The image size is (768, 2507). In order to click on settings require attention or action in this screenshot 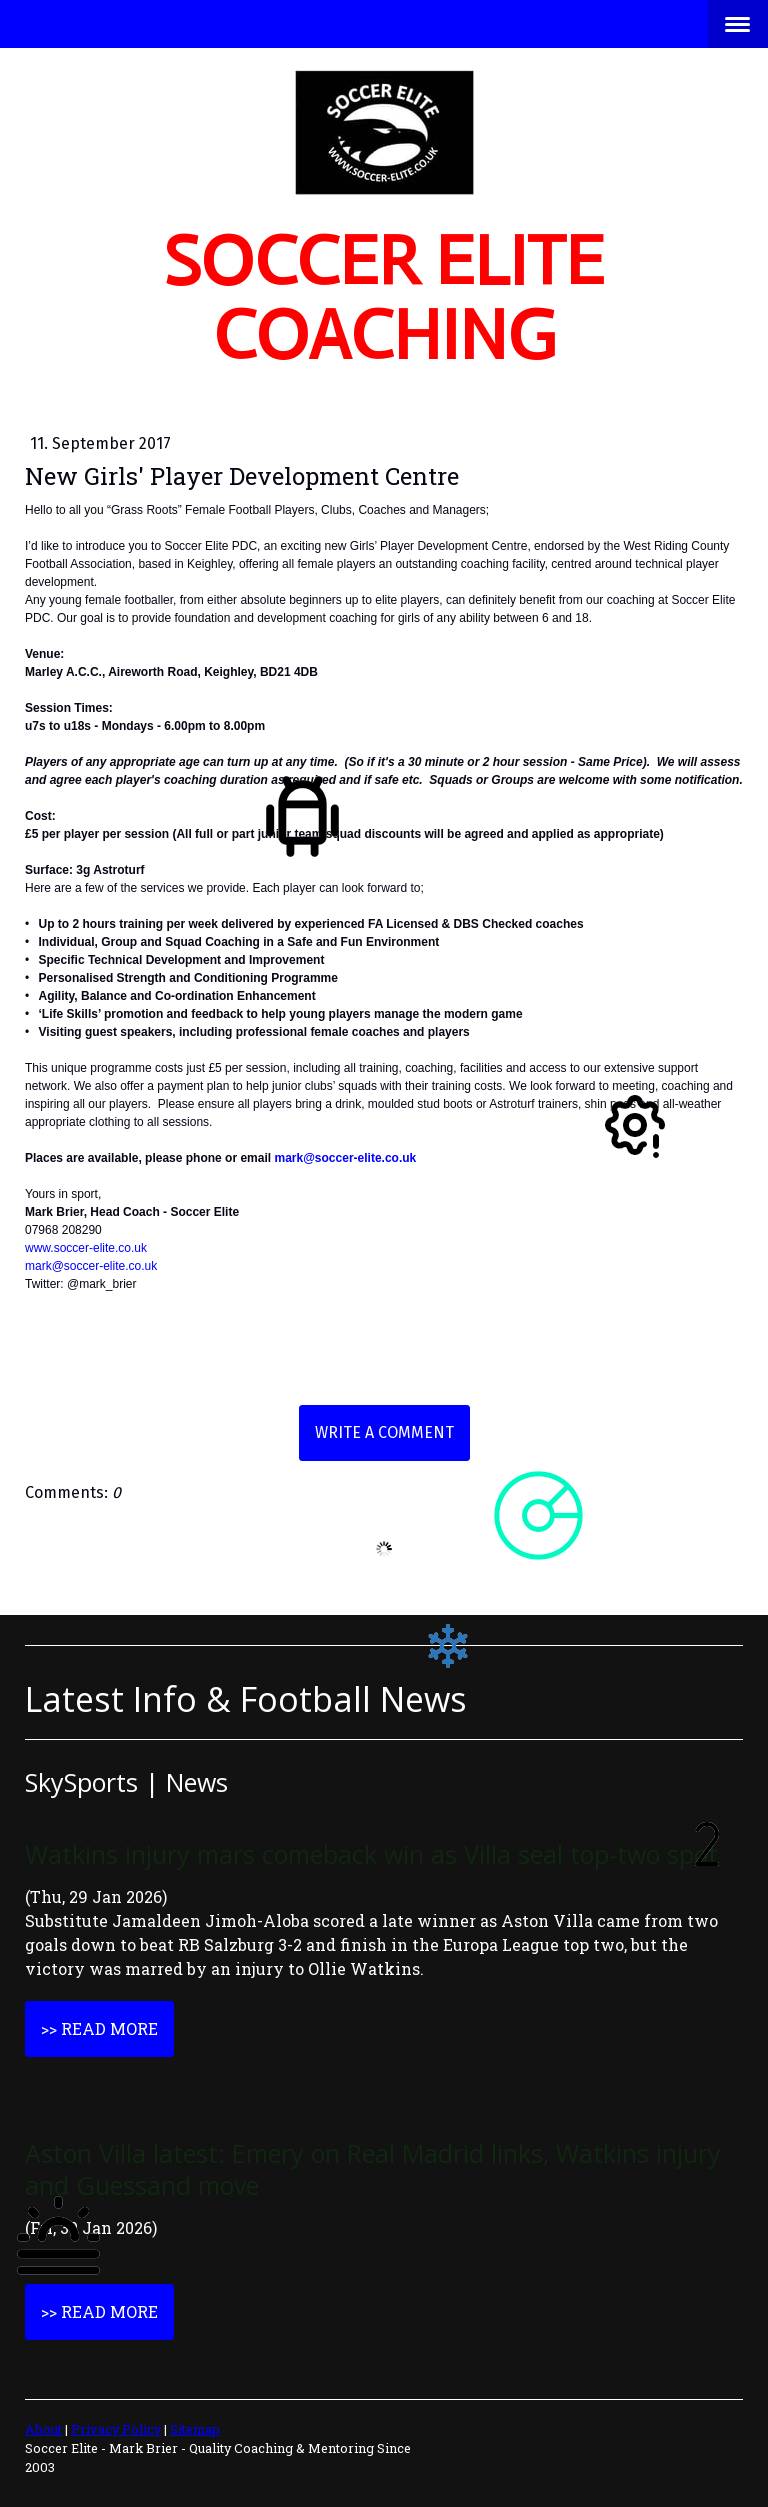, I will do `click(635, 1125)`.